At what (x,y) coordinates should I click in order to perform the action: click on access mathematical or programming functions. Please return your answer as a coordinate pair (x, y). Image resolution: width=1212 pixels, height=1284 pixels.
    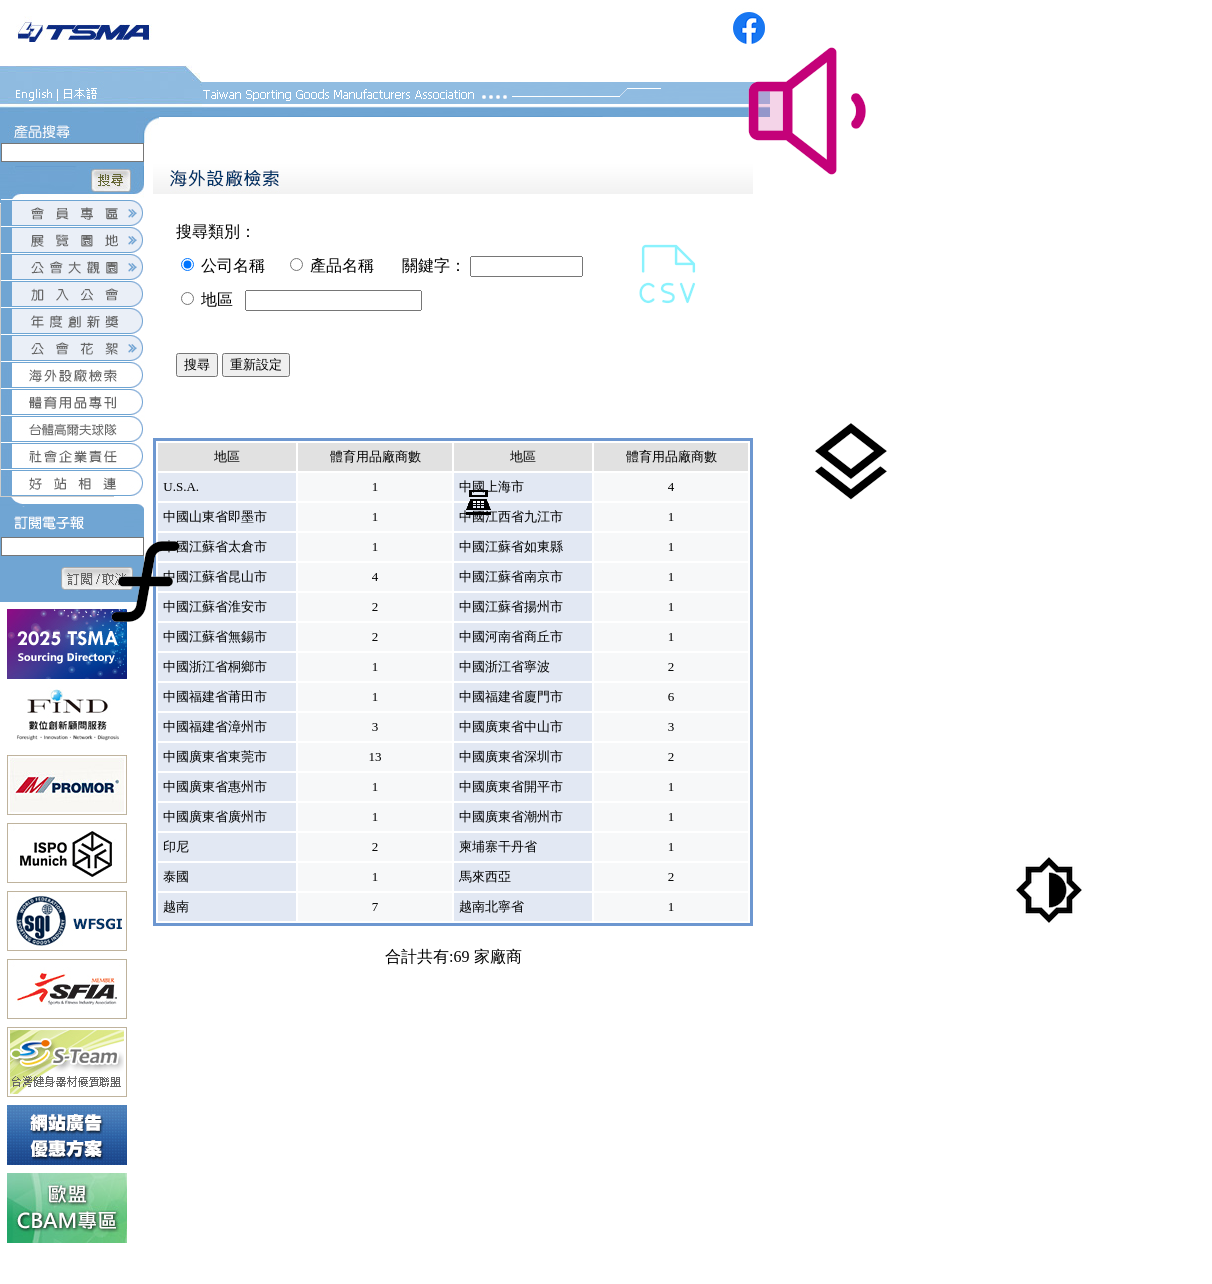
    Looking at the image, I should click on (145, 581).